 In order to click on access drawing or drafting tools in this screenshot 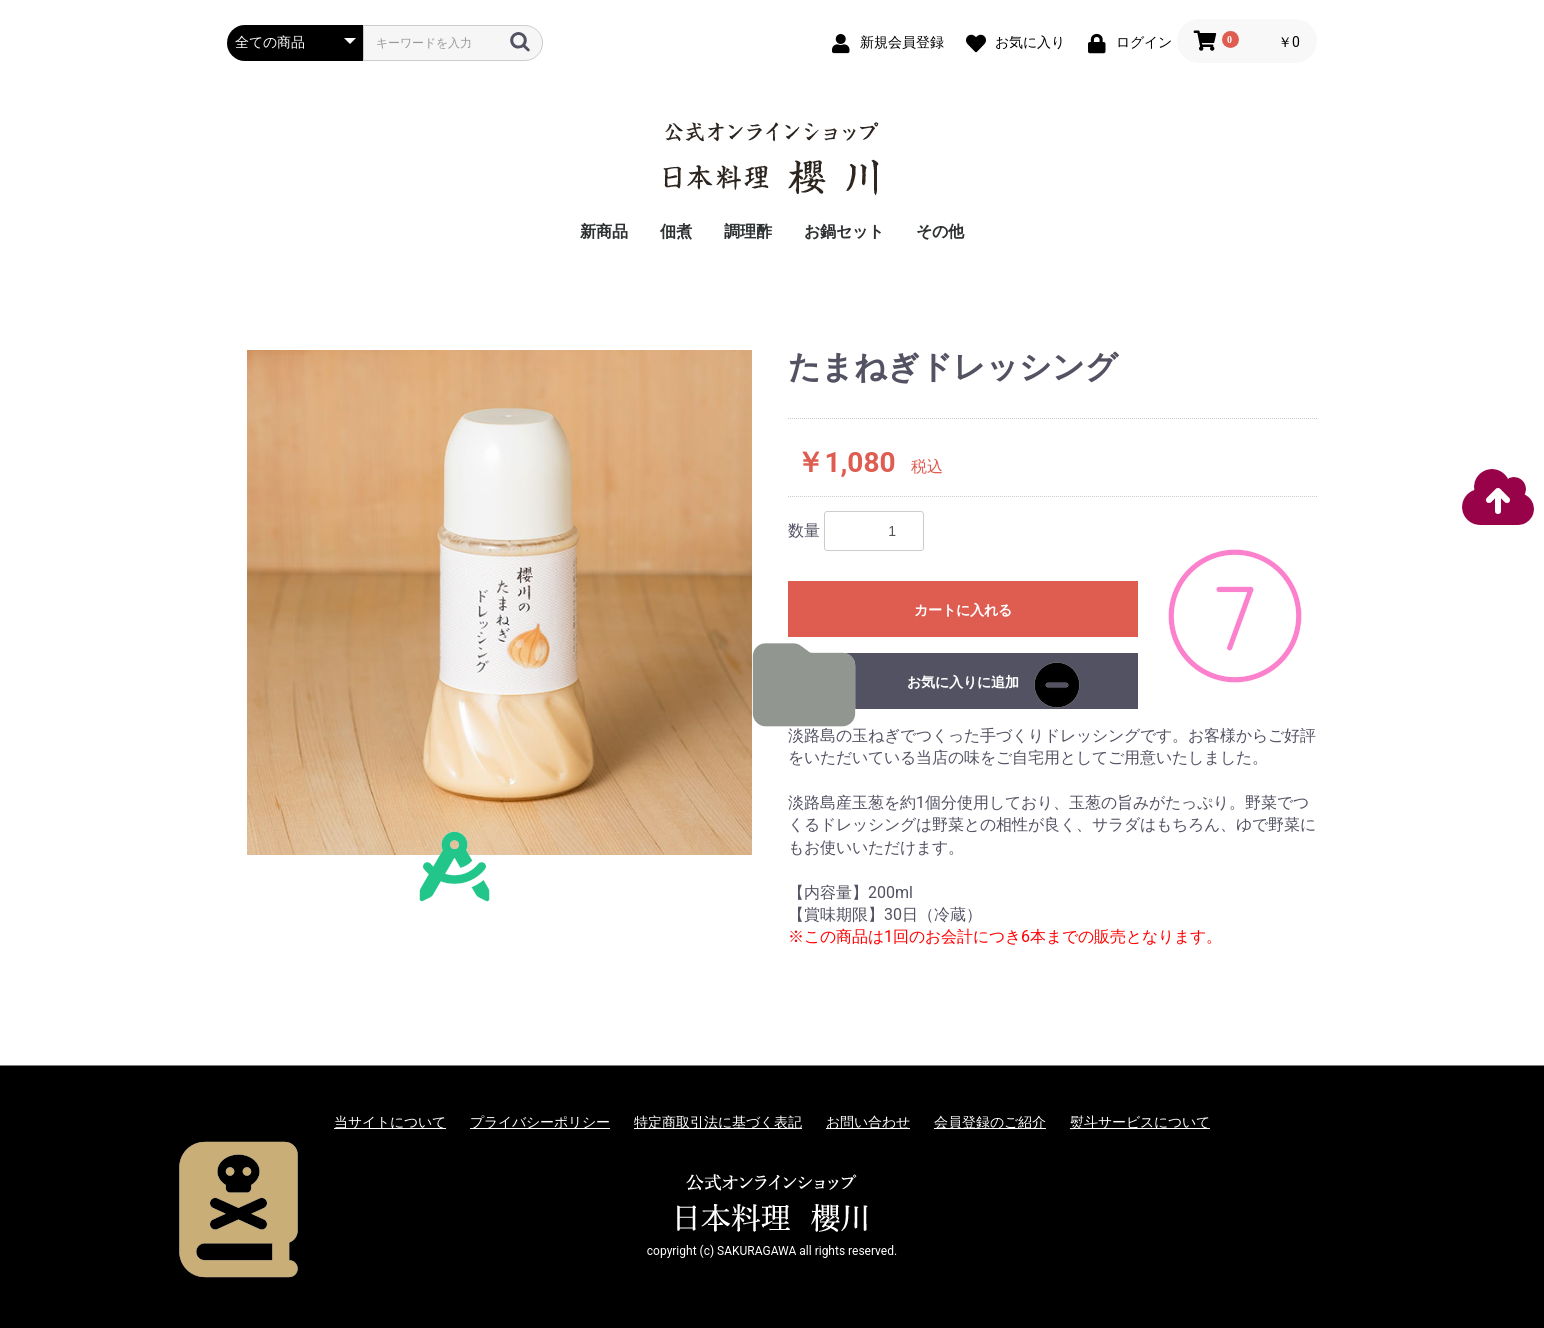, I will do `click(454, 866)`.